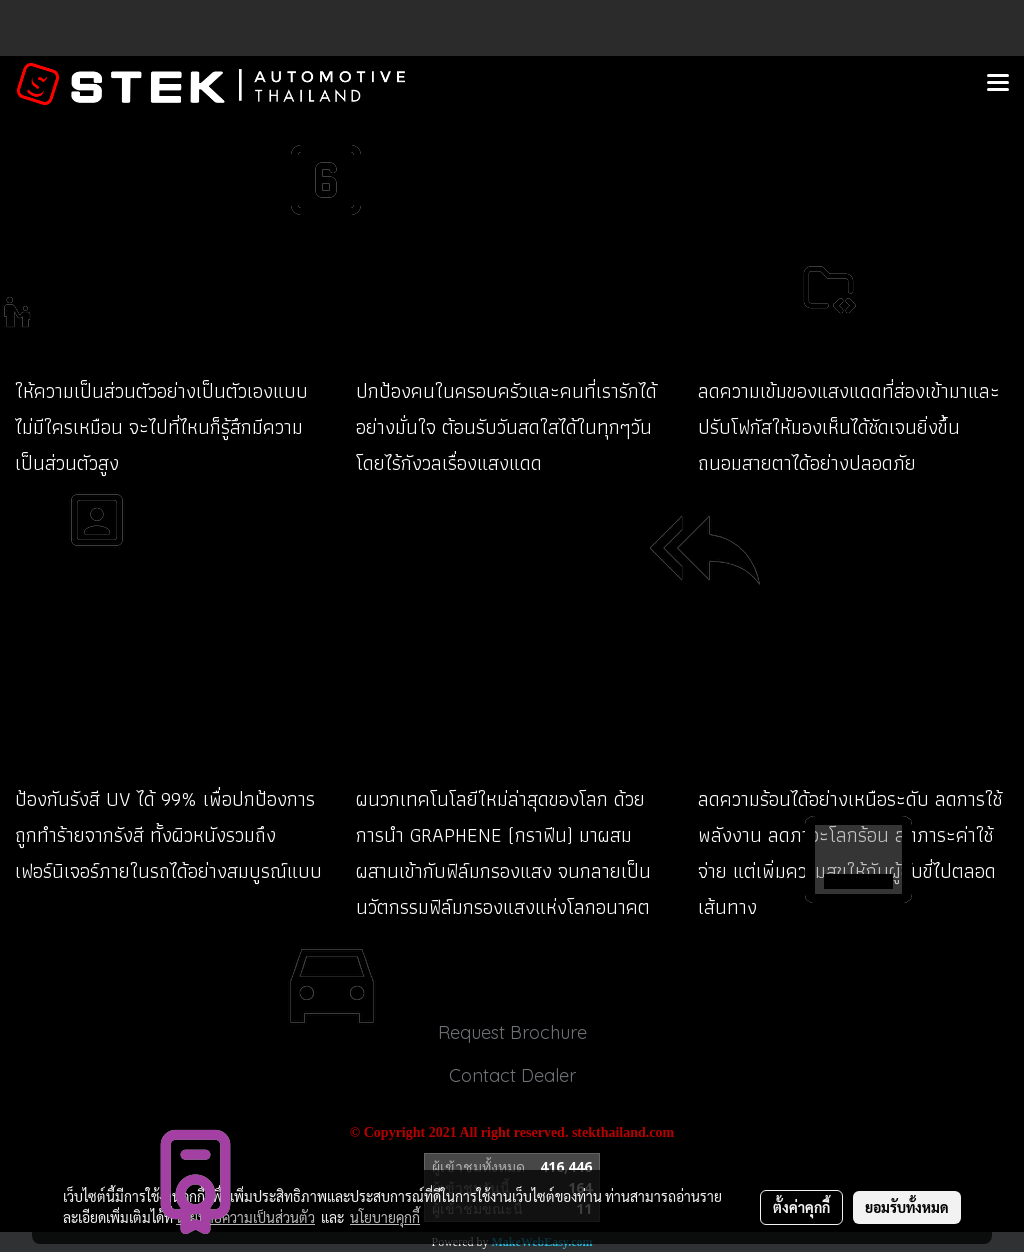 This screenshot has width=1024, height=1252. What do you see at coordinates (195, 1179) in the screenshot?
I see `view certificate or credential details` at bounding box center [195, 1179].